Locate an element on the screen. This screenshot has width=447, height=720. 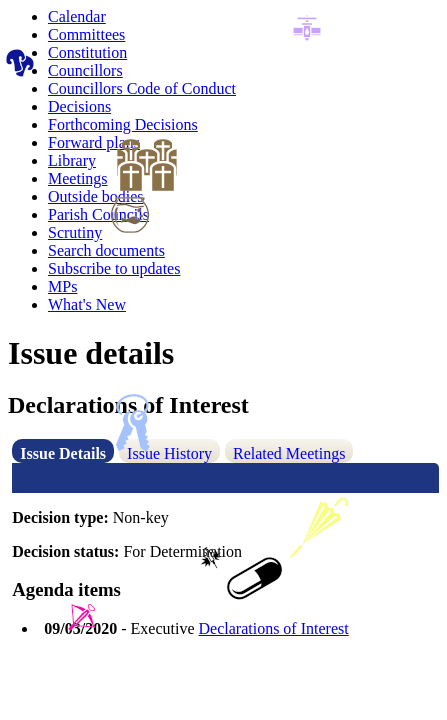
select mushroom ingredient is located at coordinates (20, 63).